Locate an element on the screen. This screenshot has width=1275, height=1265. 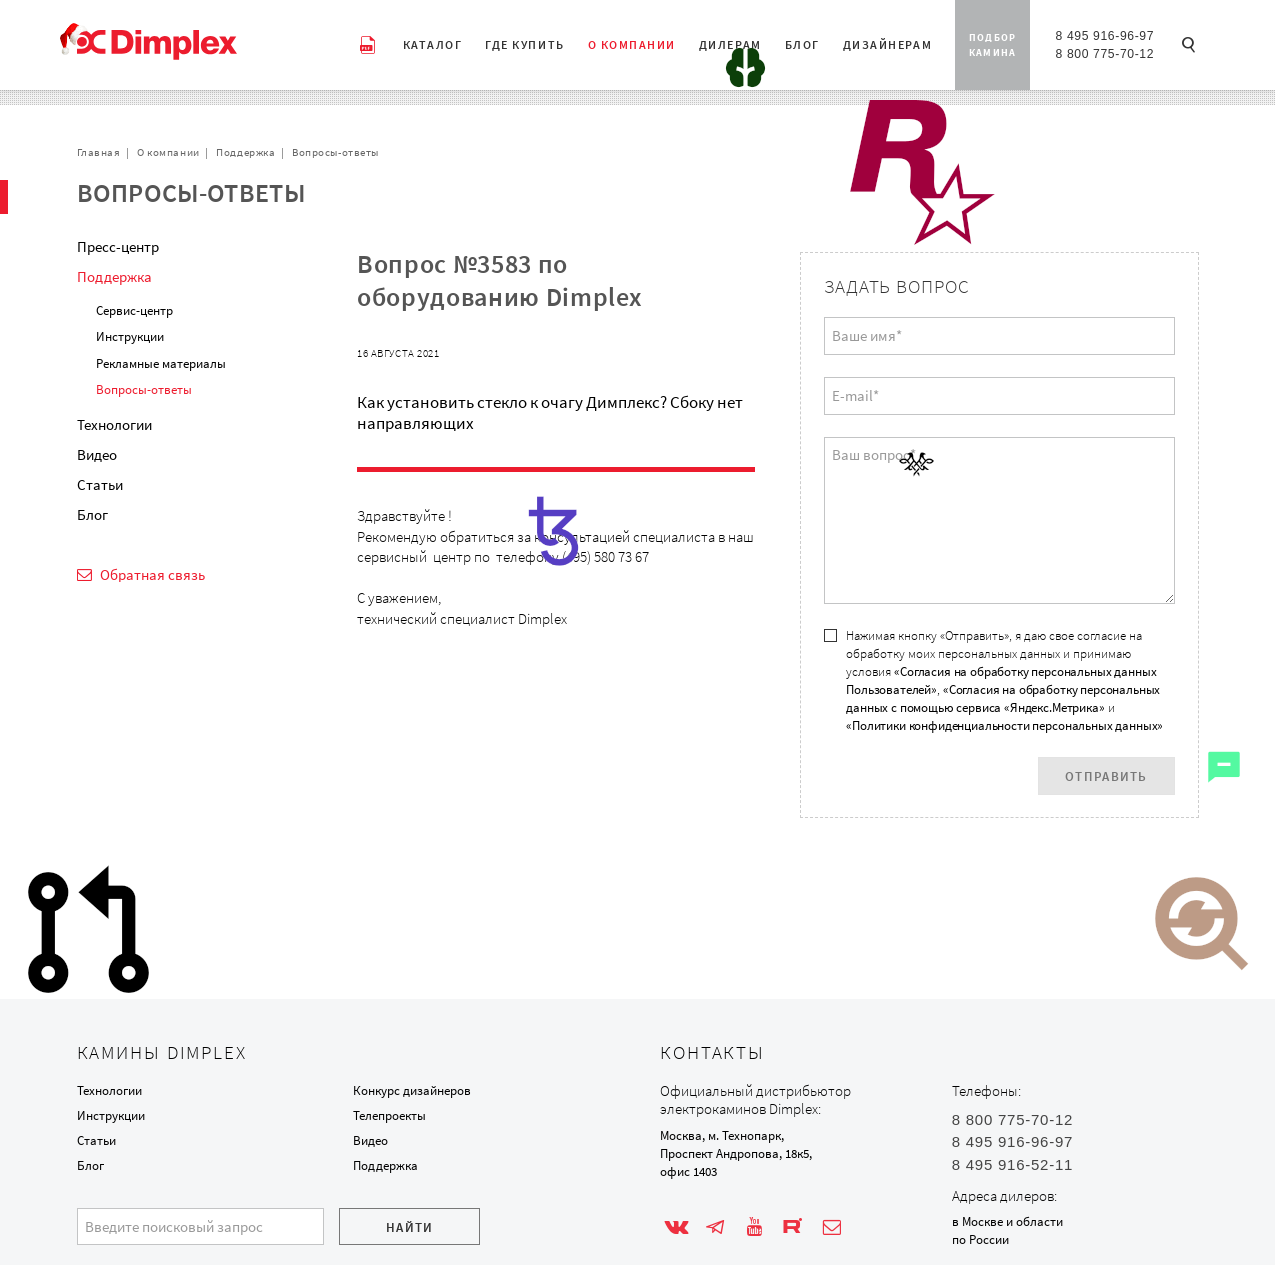
tezos (XTZ) cryptocurrency logo is located at coordinates (553, 529).